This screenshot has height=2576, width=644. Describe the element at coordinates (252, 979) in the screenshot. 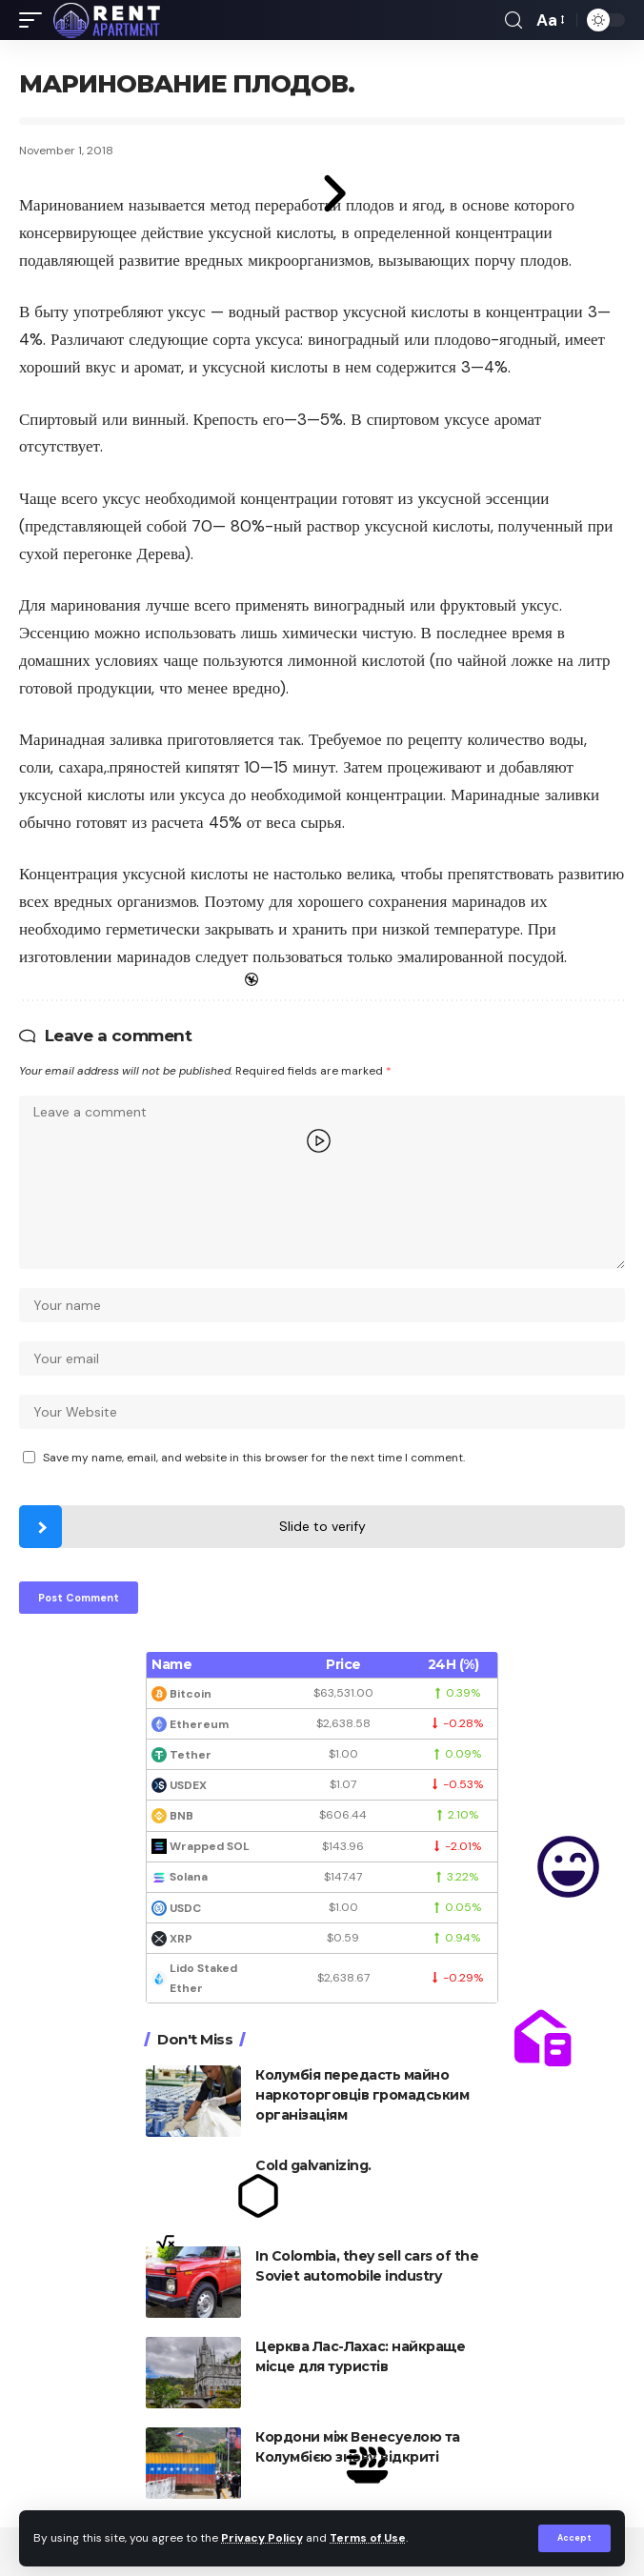

I see `indicates non-commercial use license for Japan (yen symbol)` at that location.